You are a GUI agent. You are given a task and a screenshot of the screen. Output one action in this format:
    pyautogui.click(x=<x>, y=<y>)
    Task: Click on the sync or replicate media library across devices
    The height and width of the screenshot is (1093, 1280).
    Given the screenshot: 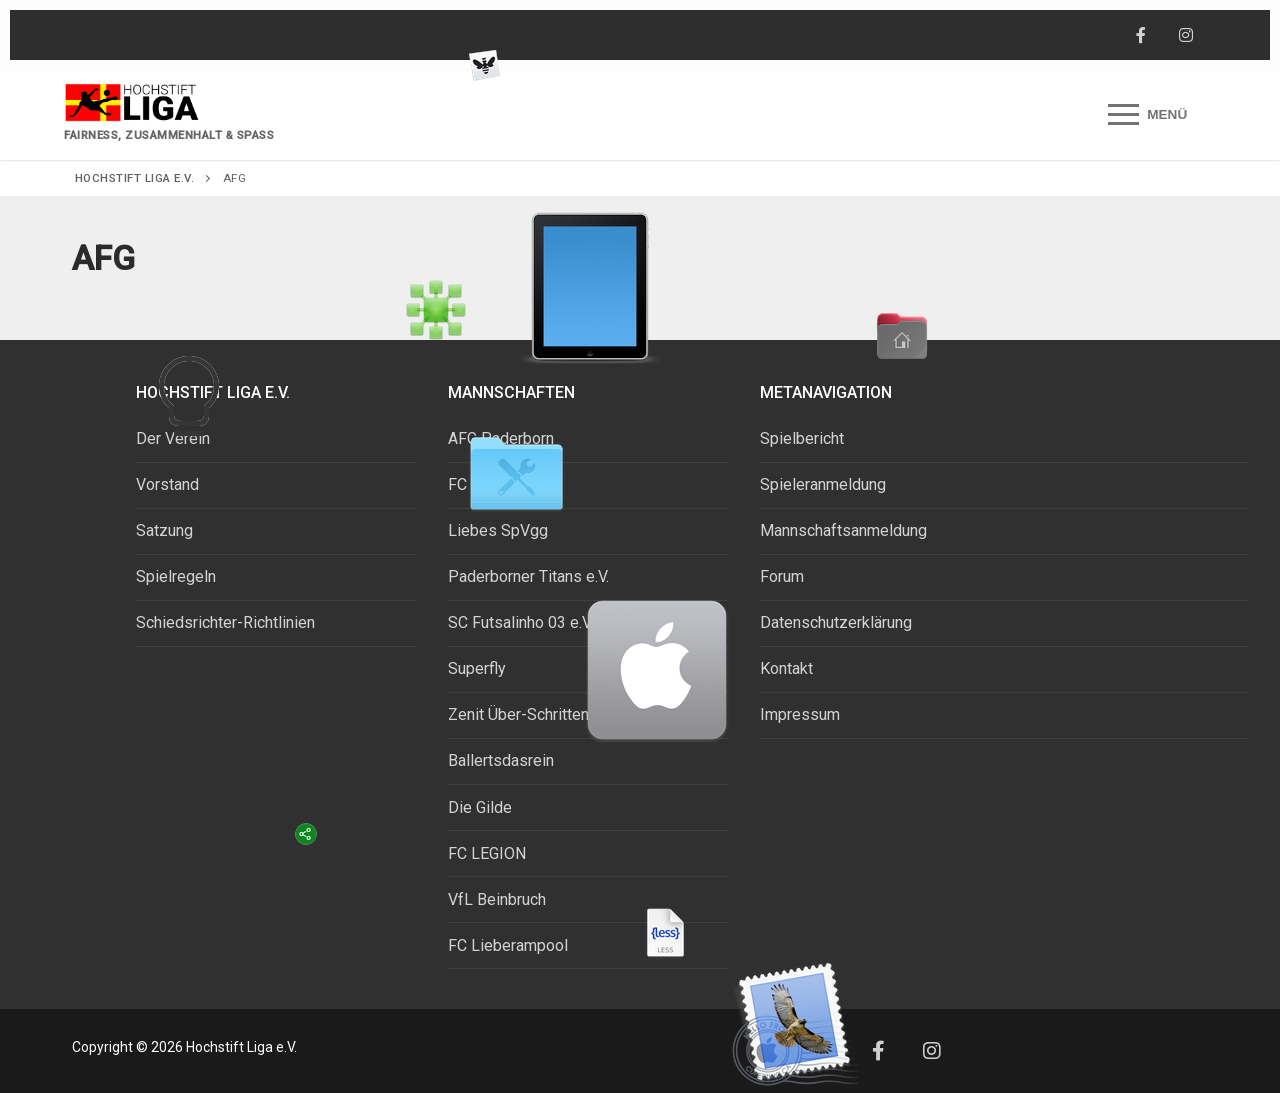 What is the action you would take?
    pyautogui.click(x=436, y=310)
    